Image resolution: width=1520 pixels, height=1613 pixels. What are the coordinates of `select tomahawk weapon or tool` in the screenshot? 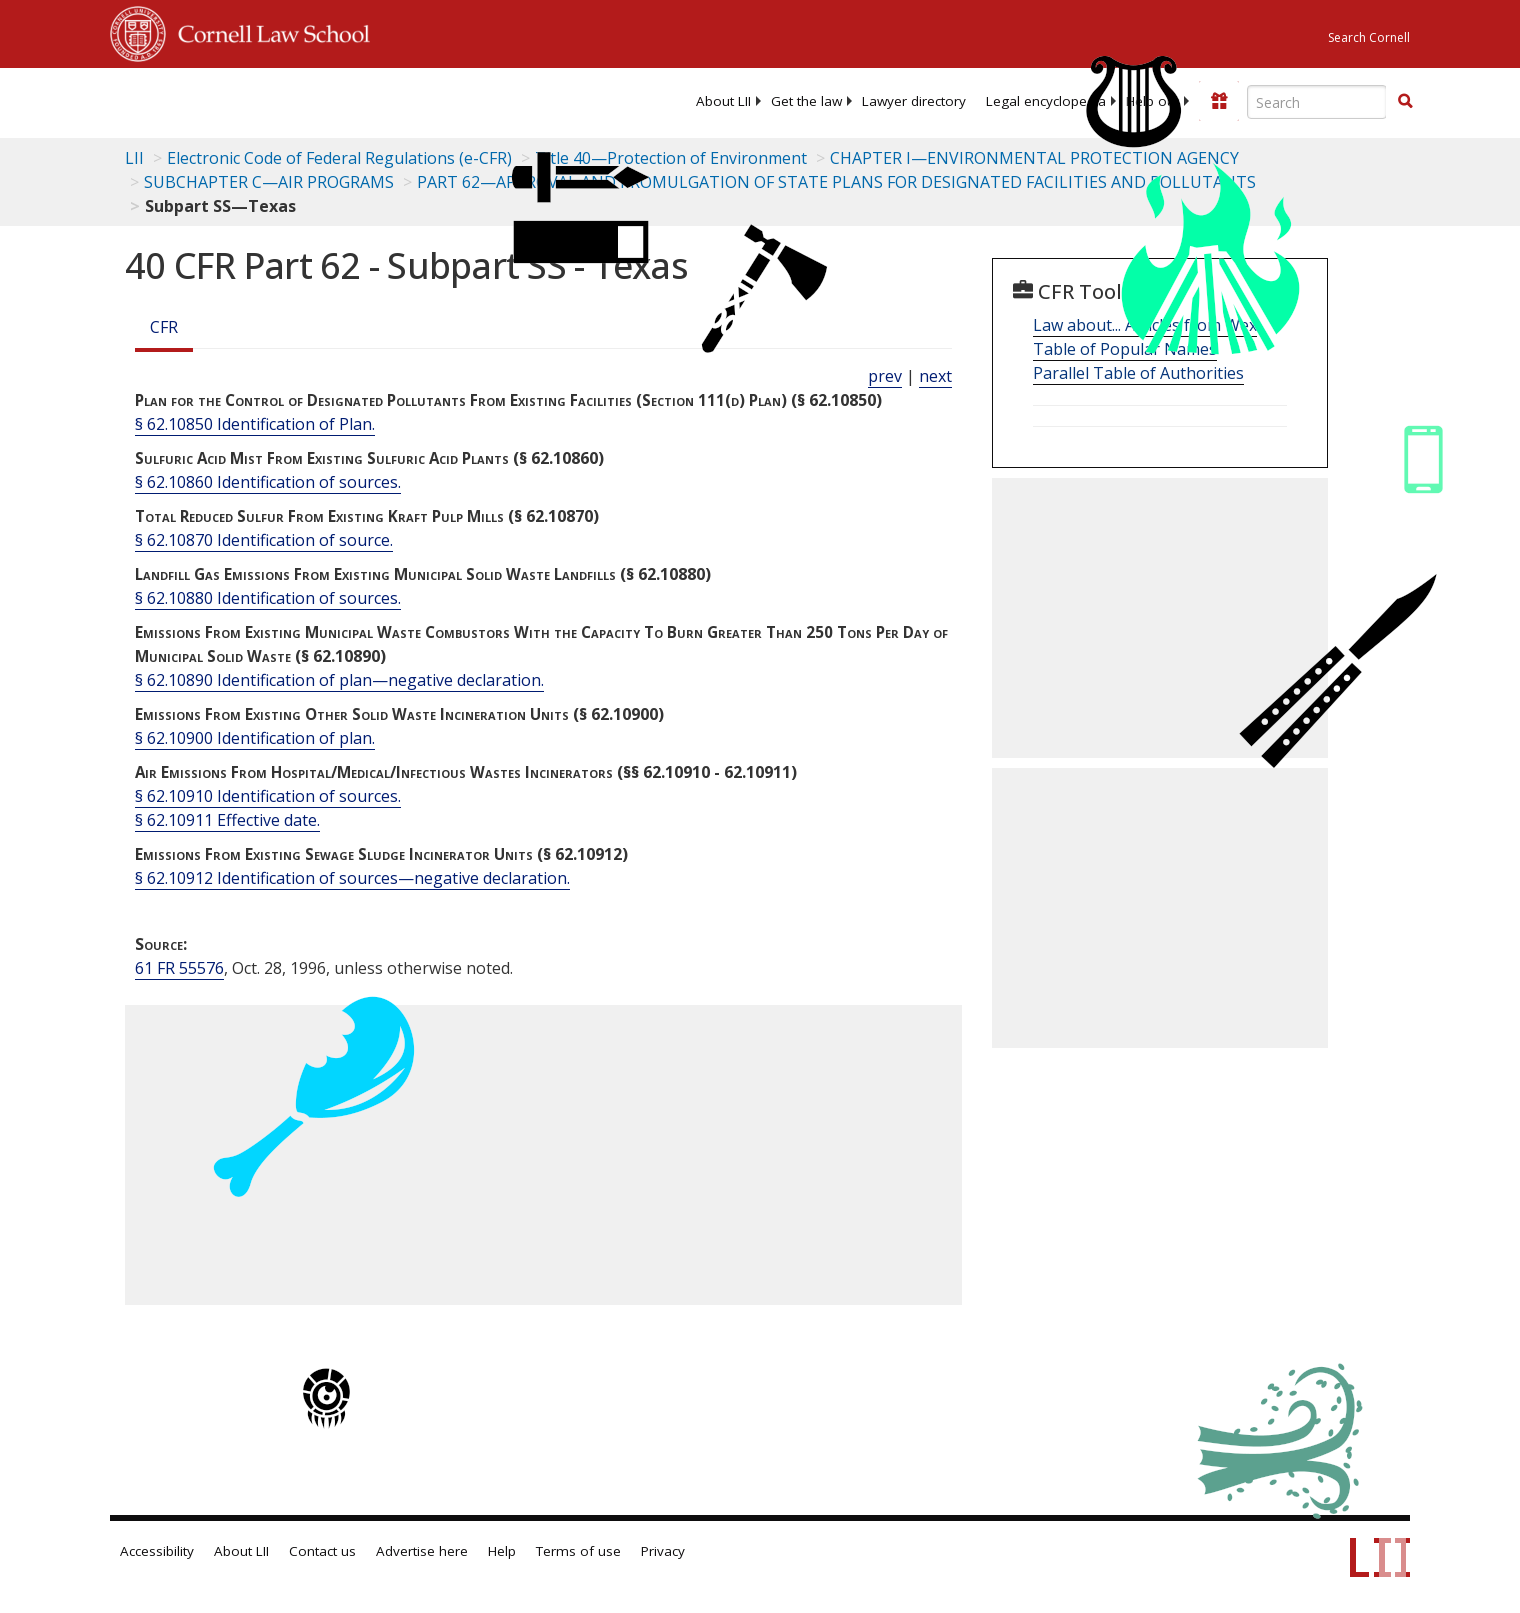 It's located at (764, 288).